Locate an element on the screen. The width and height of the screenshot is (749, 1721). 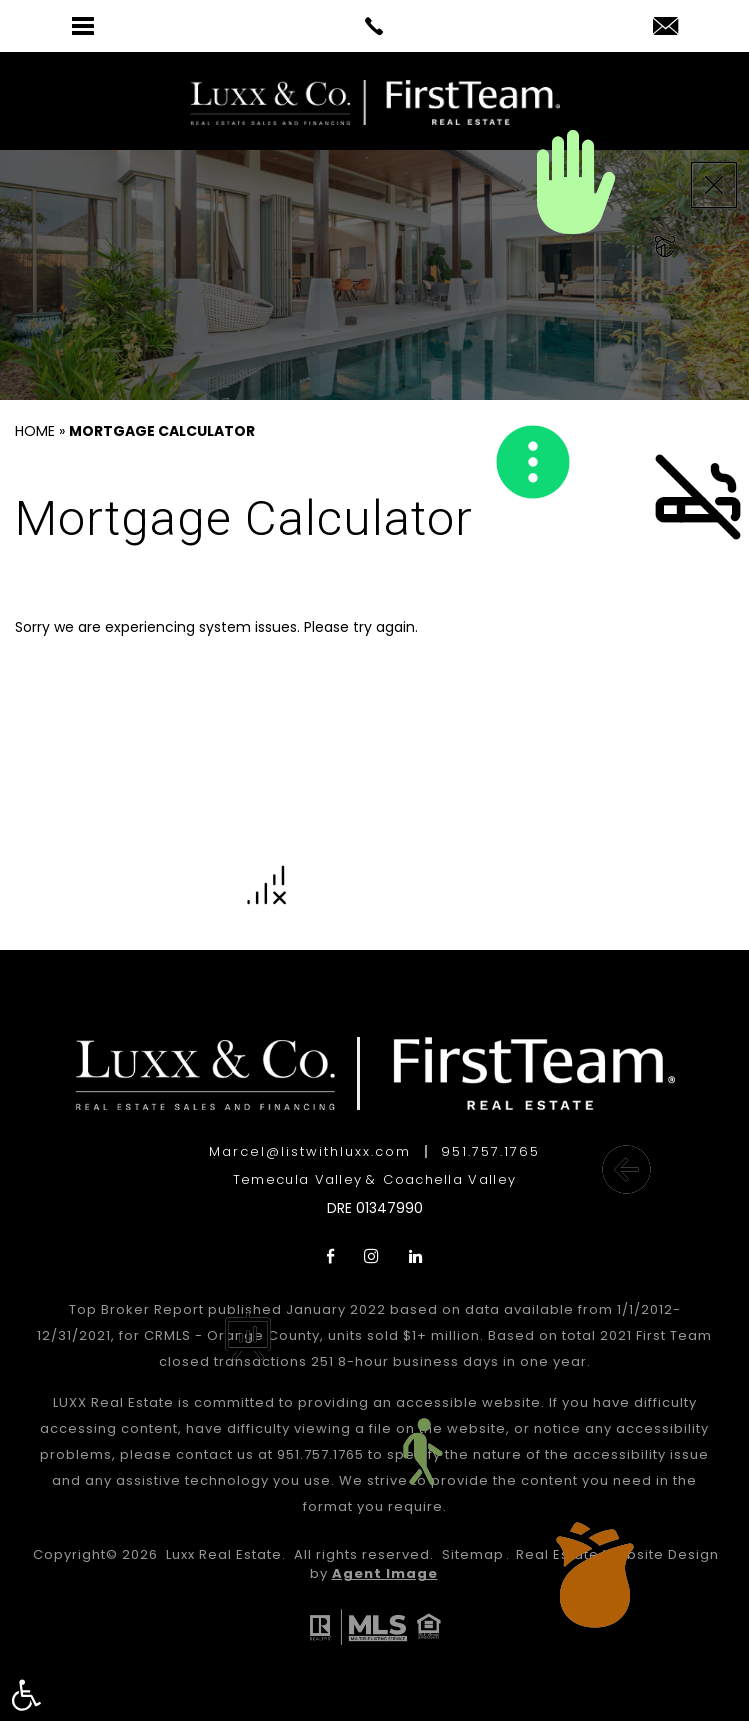
close or dismiss a modal window is located at coordinates (714, 185).